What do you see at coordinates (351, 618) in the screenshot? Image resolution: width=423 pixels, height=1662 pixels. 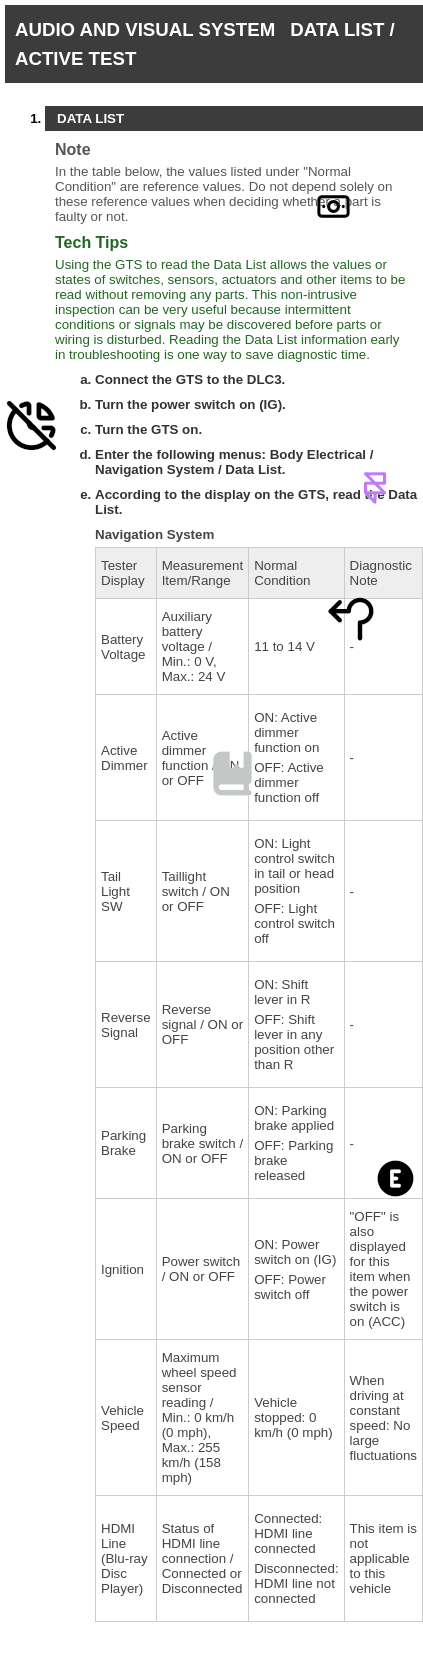 I see `take the left exit at the roundabout` at bounding box center [351, 618].